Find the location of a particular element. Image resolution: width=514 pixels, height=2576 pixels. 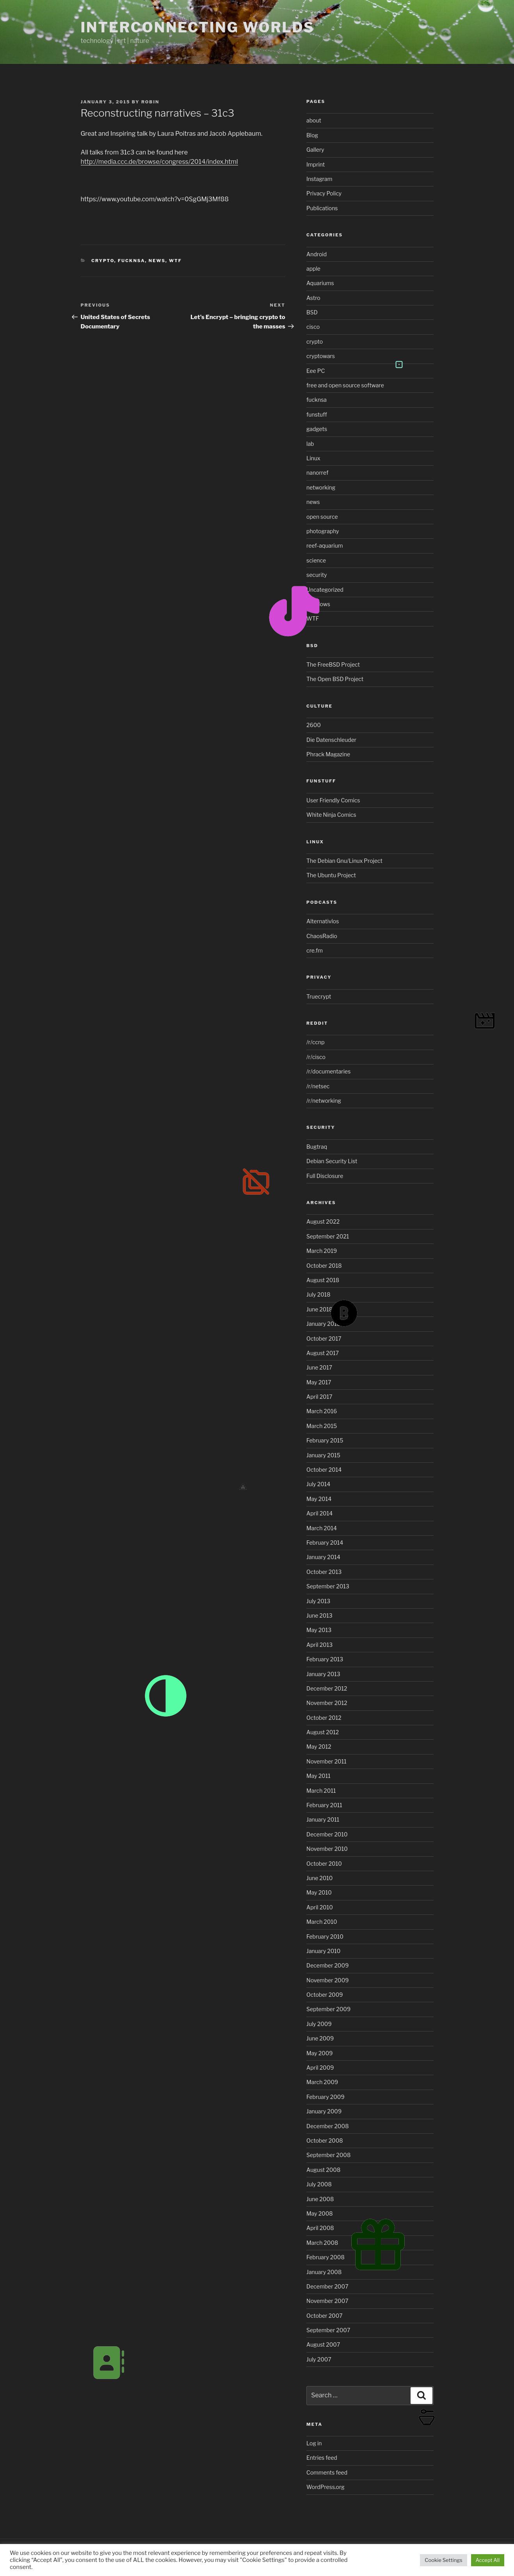

apply bold formatting to selected text is located at coordinates (344, 1313).